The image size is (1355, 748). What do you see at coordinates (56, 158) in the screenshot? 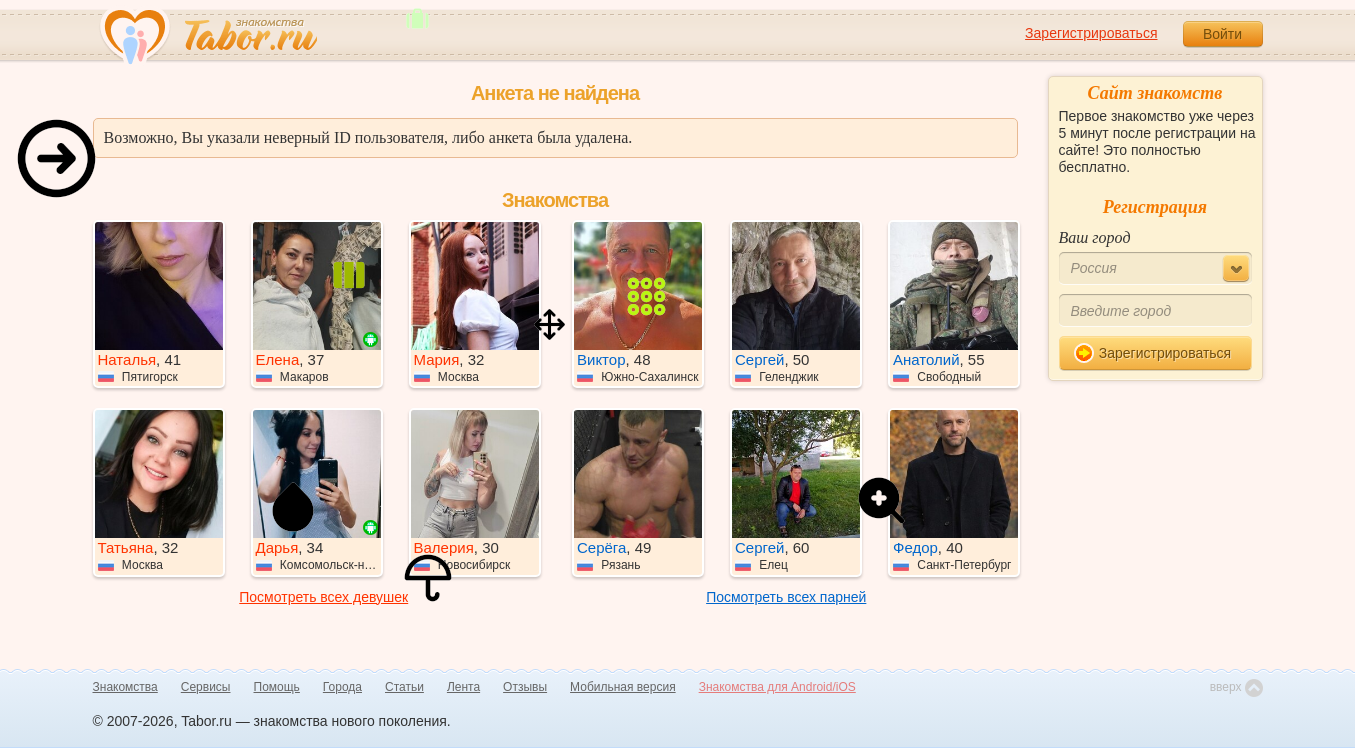
I see `proceed to the next step` at bounding box center [56, 158].